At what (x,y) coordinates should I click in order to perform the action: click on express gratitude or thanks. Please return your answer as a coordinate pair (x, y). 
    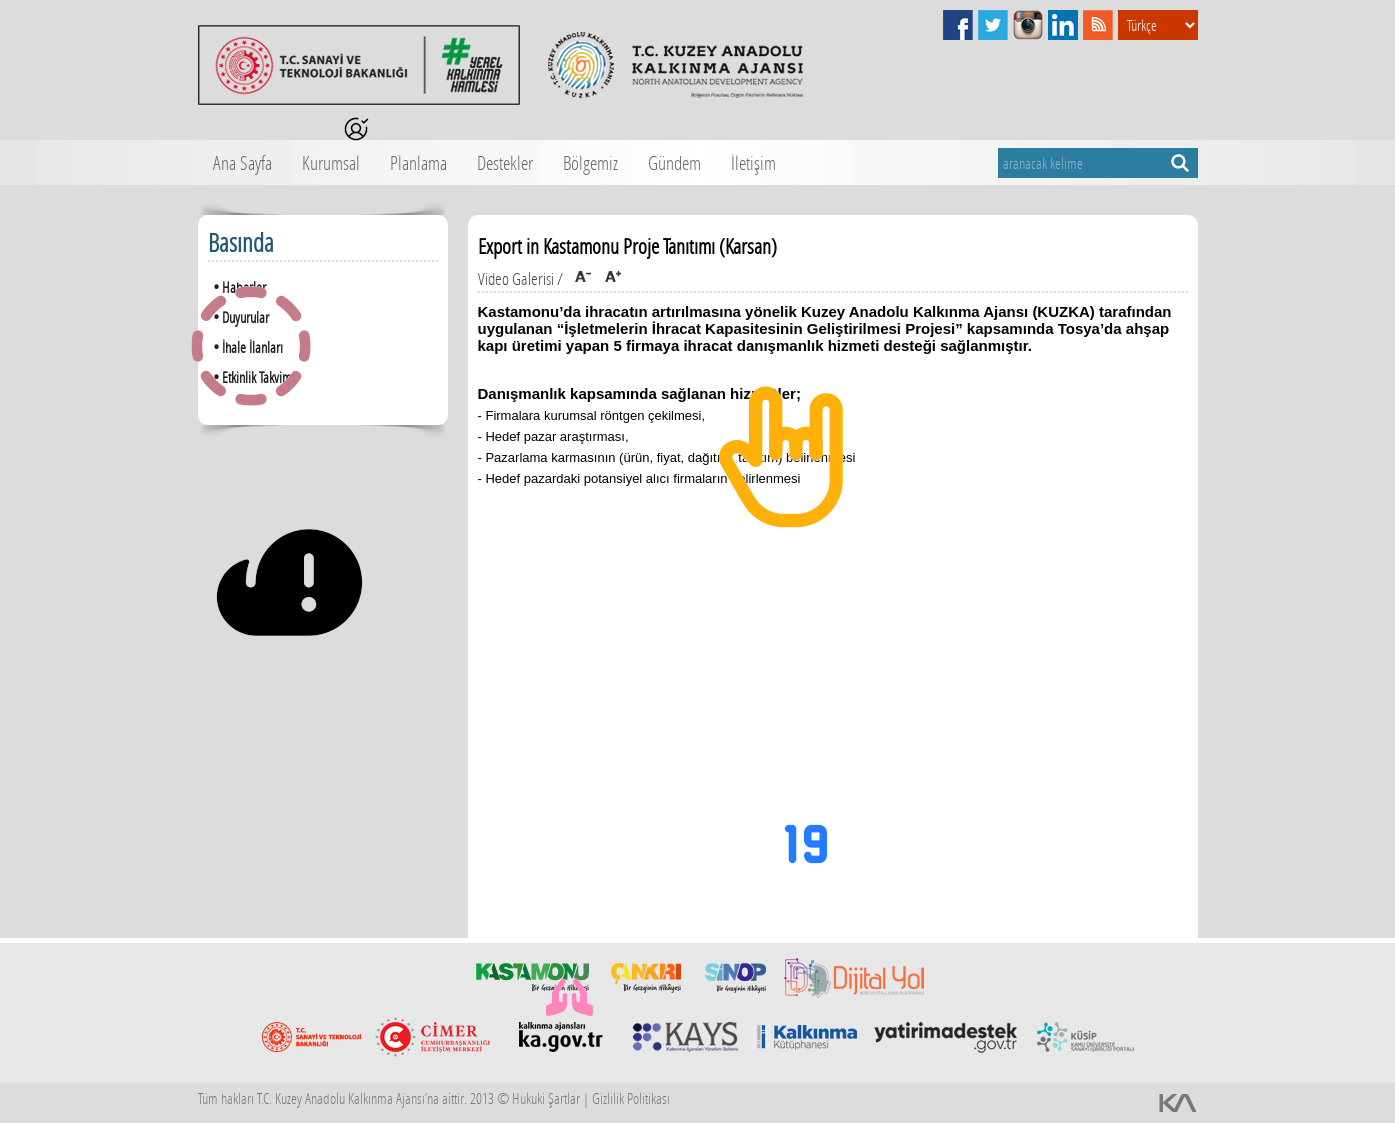
    Looking at the image, I should click on (569, 997).